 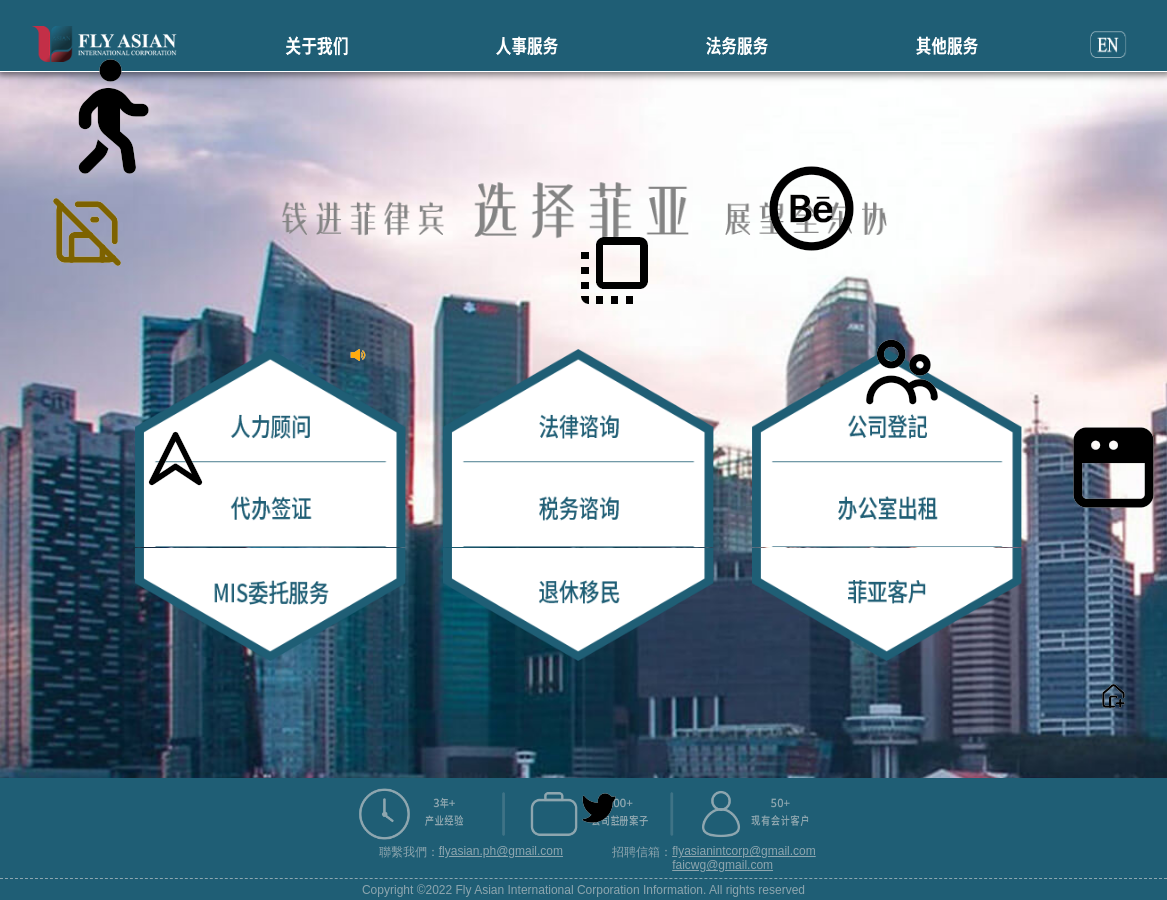 What do you see at coordinates (358, 355) in the screenshot?
I see `increase audio volume` at bounding box center [358, 355].